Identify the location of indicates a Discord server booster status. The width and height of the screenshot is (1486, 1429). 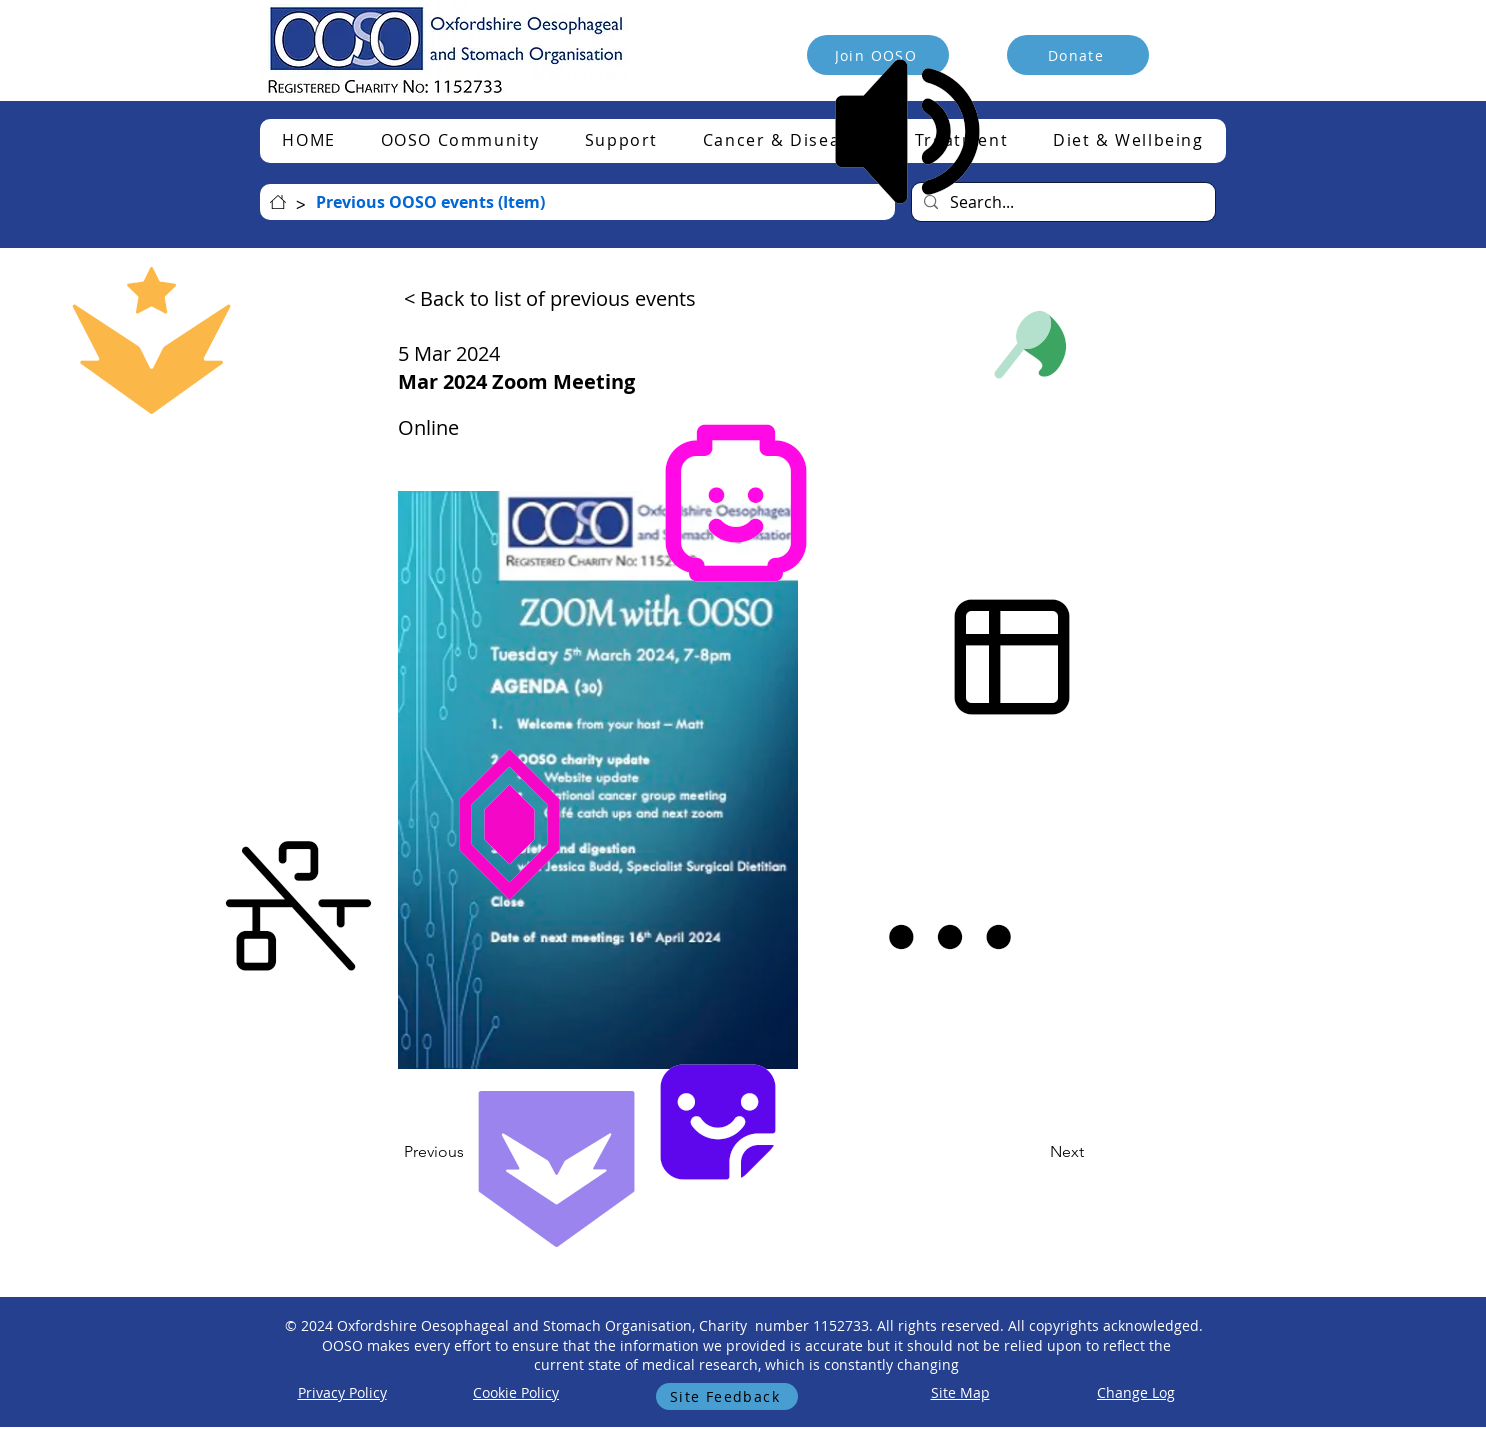
(509, 824).